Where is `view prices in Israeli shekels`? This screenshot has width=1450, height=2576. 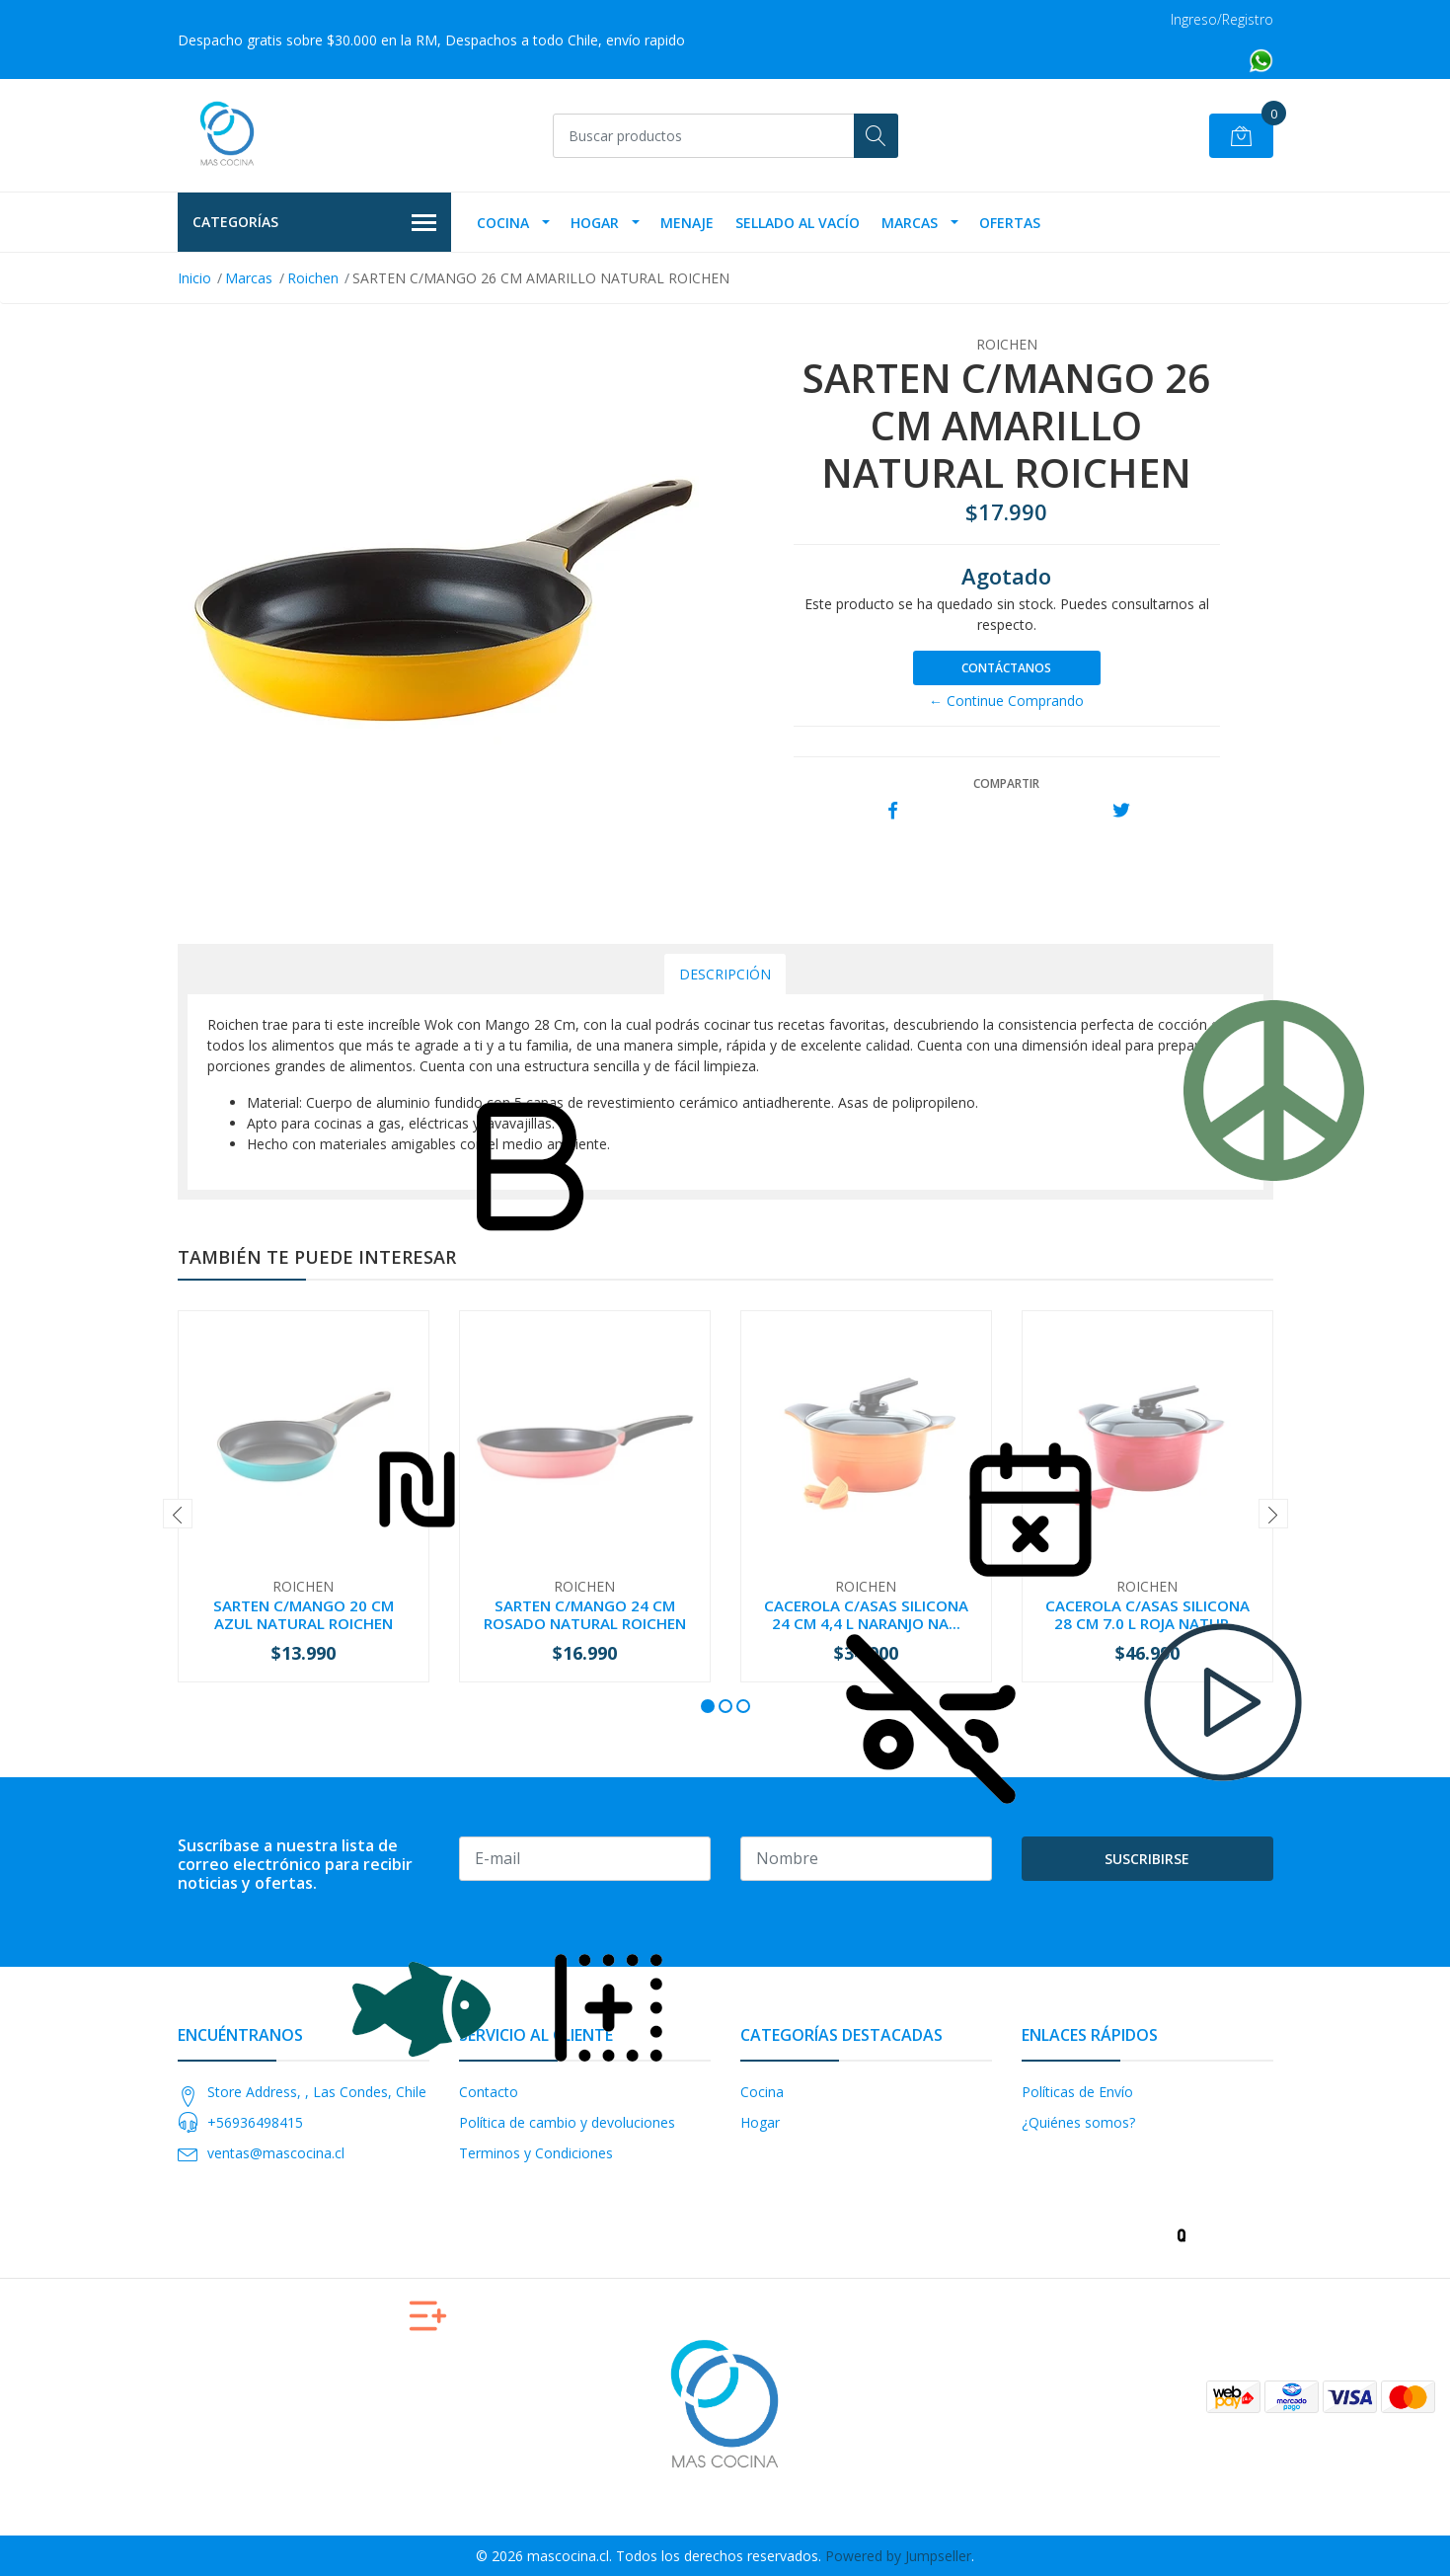 view prices in Israeli shekels is located at coordinates (417, 1489).